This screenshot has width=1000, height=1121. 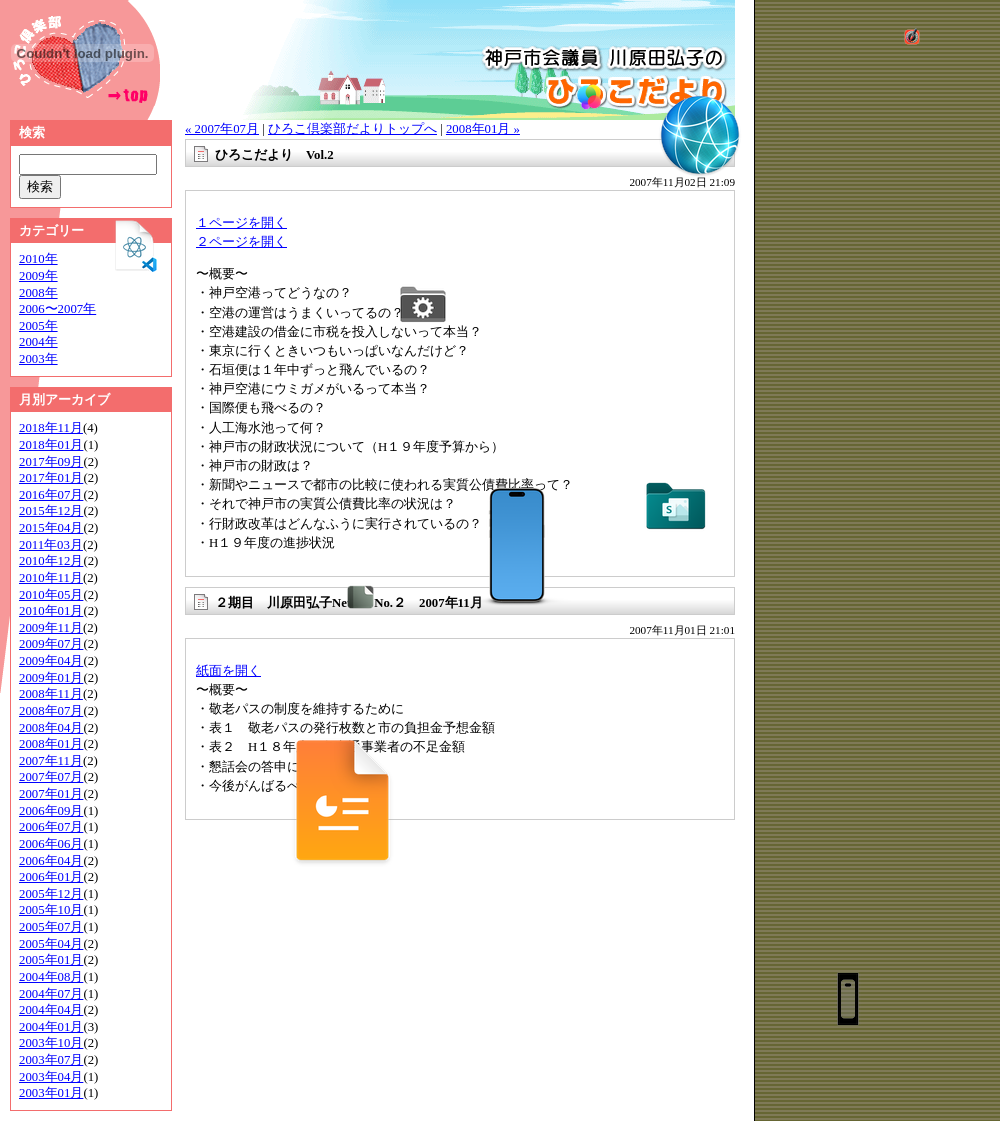 What do you see at coordinates (517, 547) in the screenshot?
I see `iPhone 15 Pro device connected` at bounding box center [517, 547].